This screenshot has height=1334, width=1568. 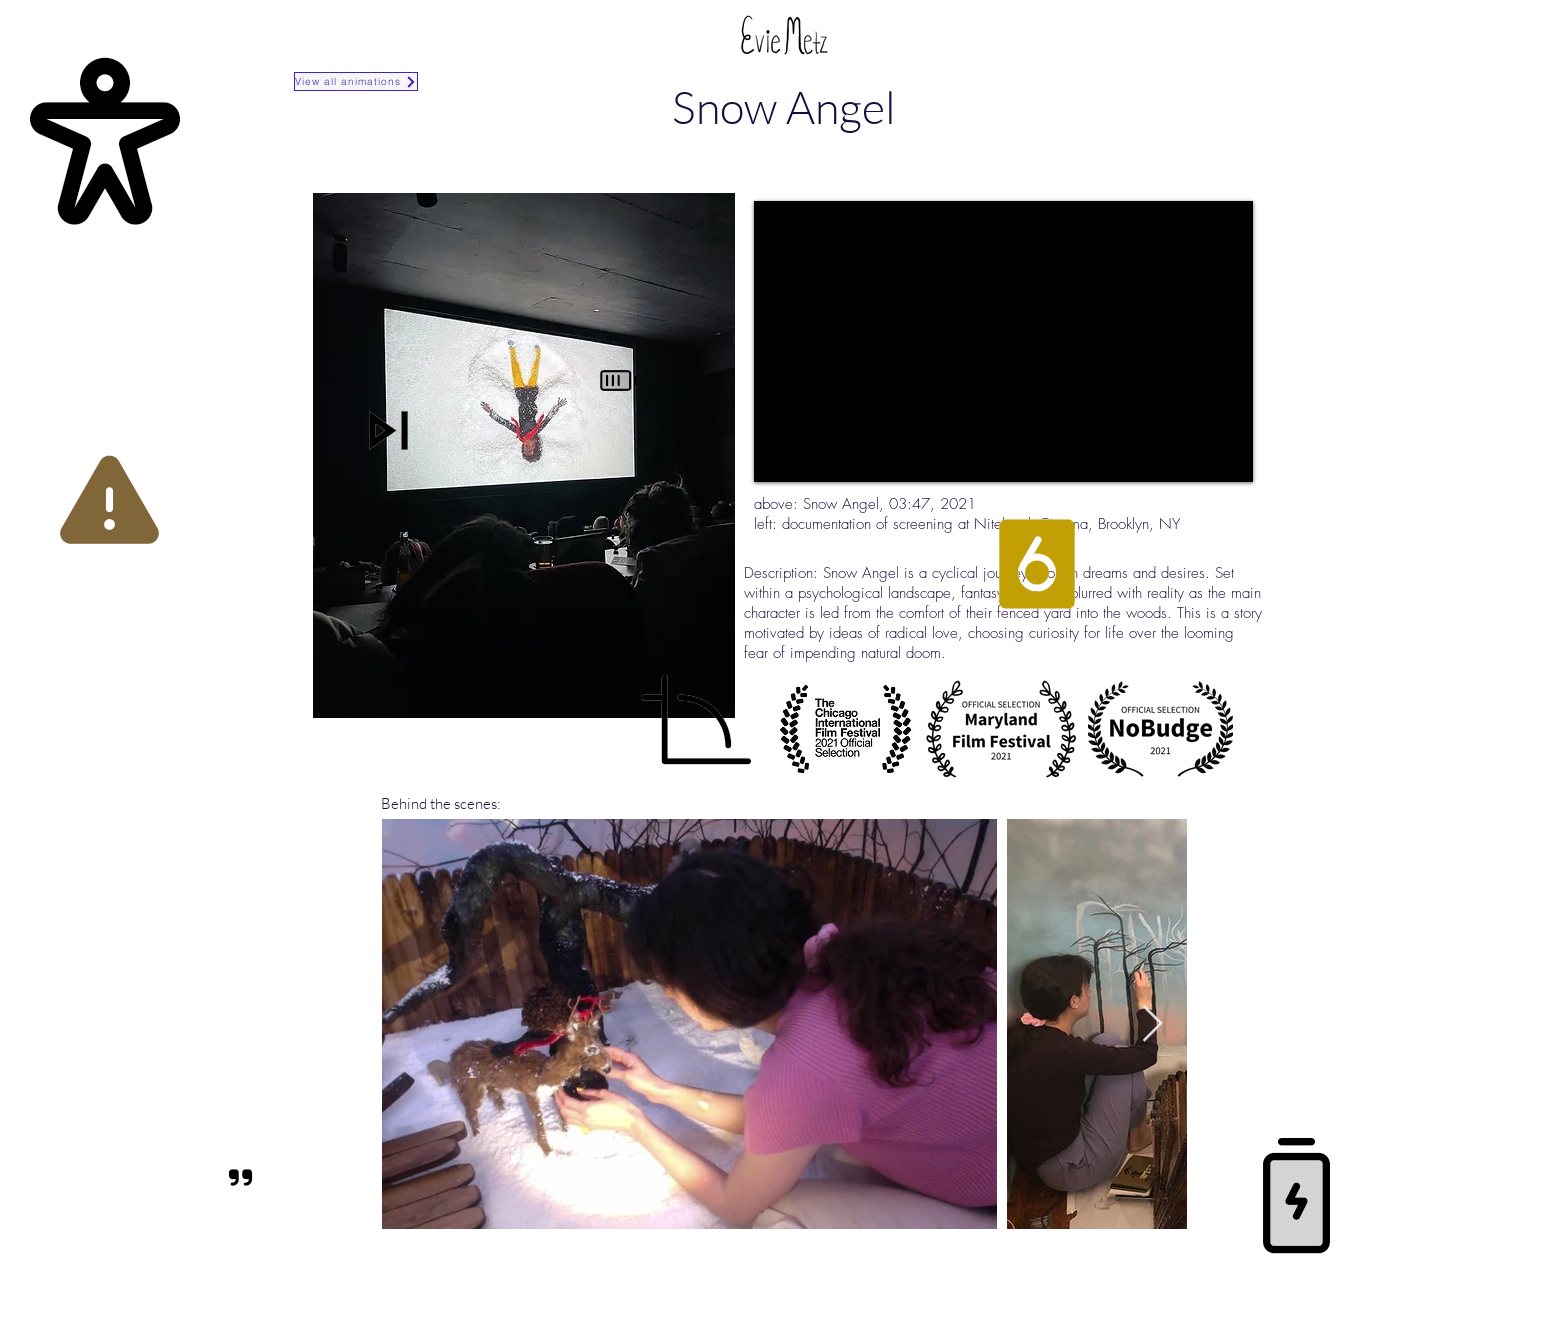 What do you see at coordinates (109, 501) in the screenshot?
I see `indicates a warning or caution state` at bounding box center [109, 501].